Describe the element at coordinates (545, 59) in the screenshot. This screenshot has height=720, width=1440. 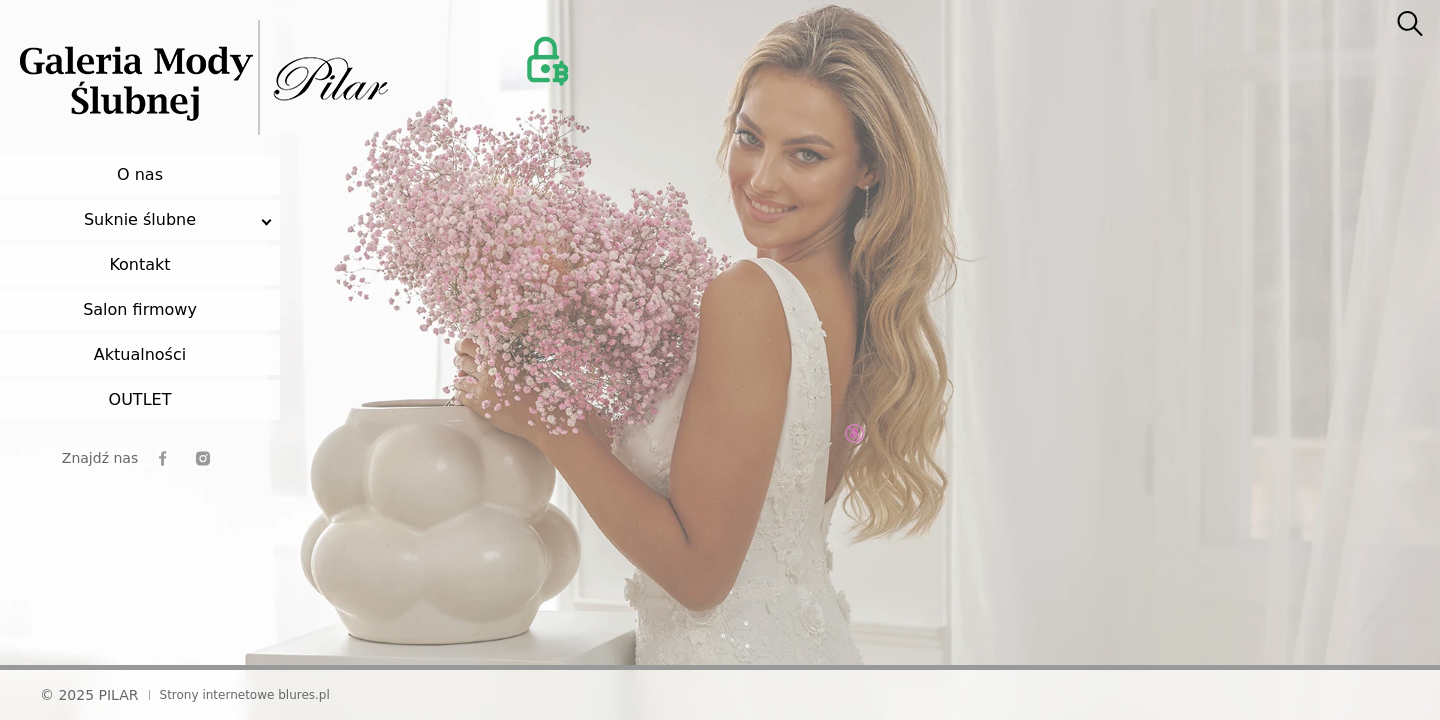
I see `secure bitcoin wallet or storage` at that location.